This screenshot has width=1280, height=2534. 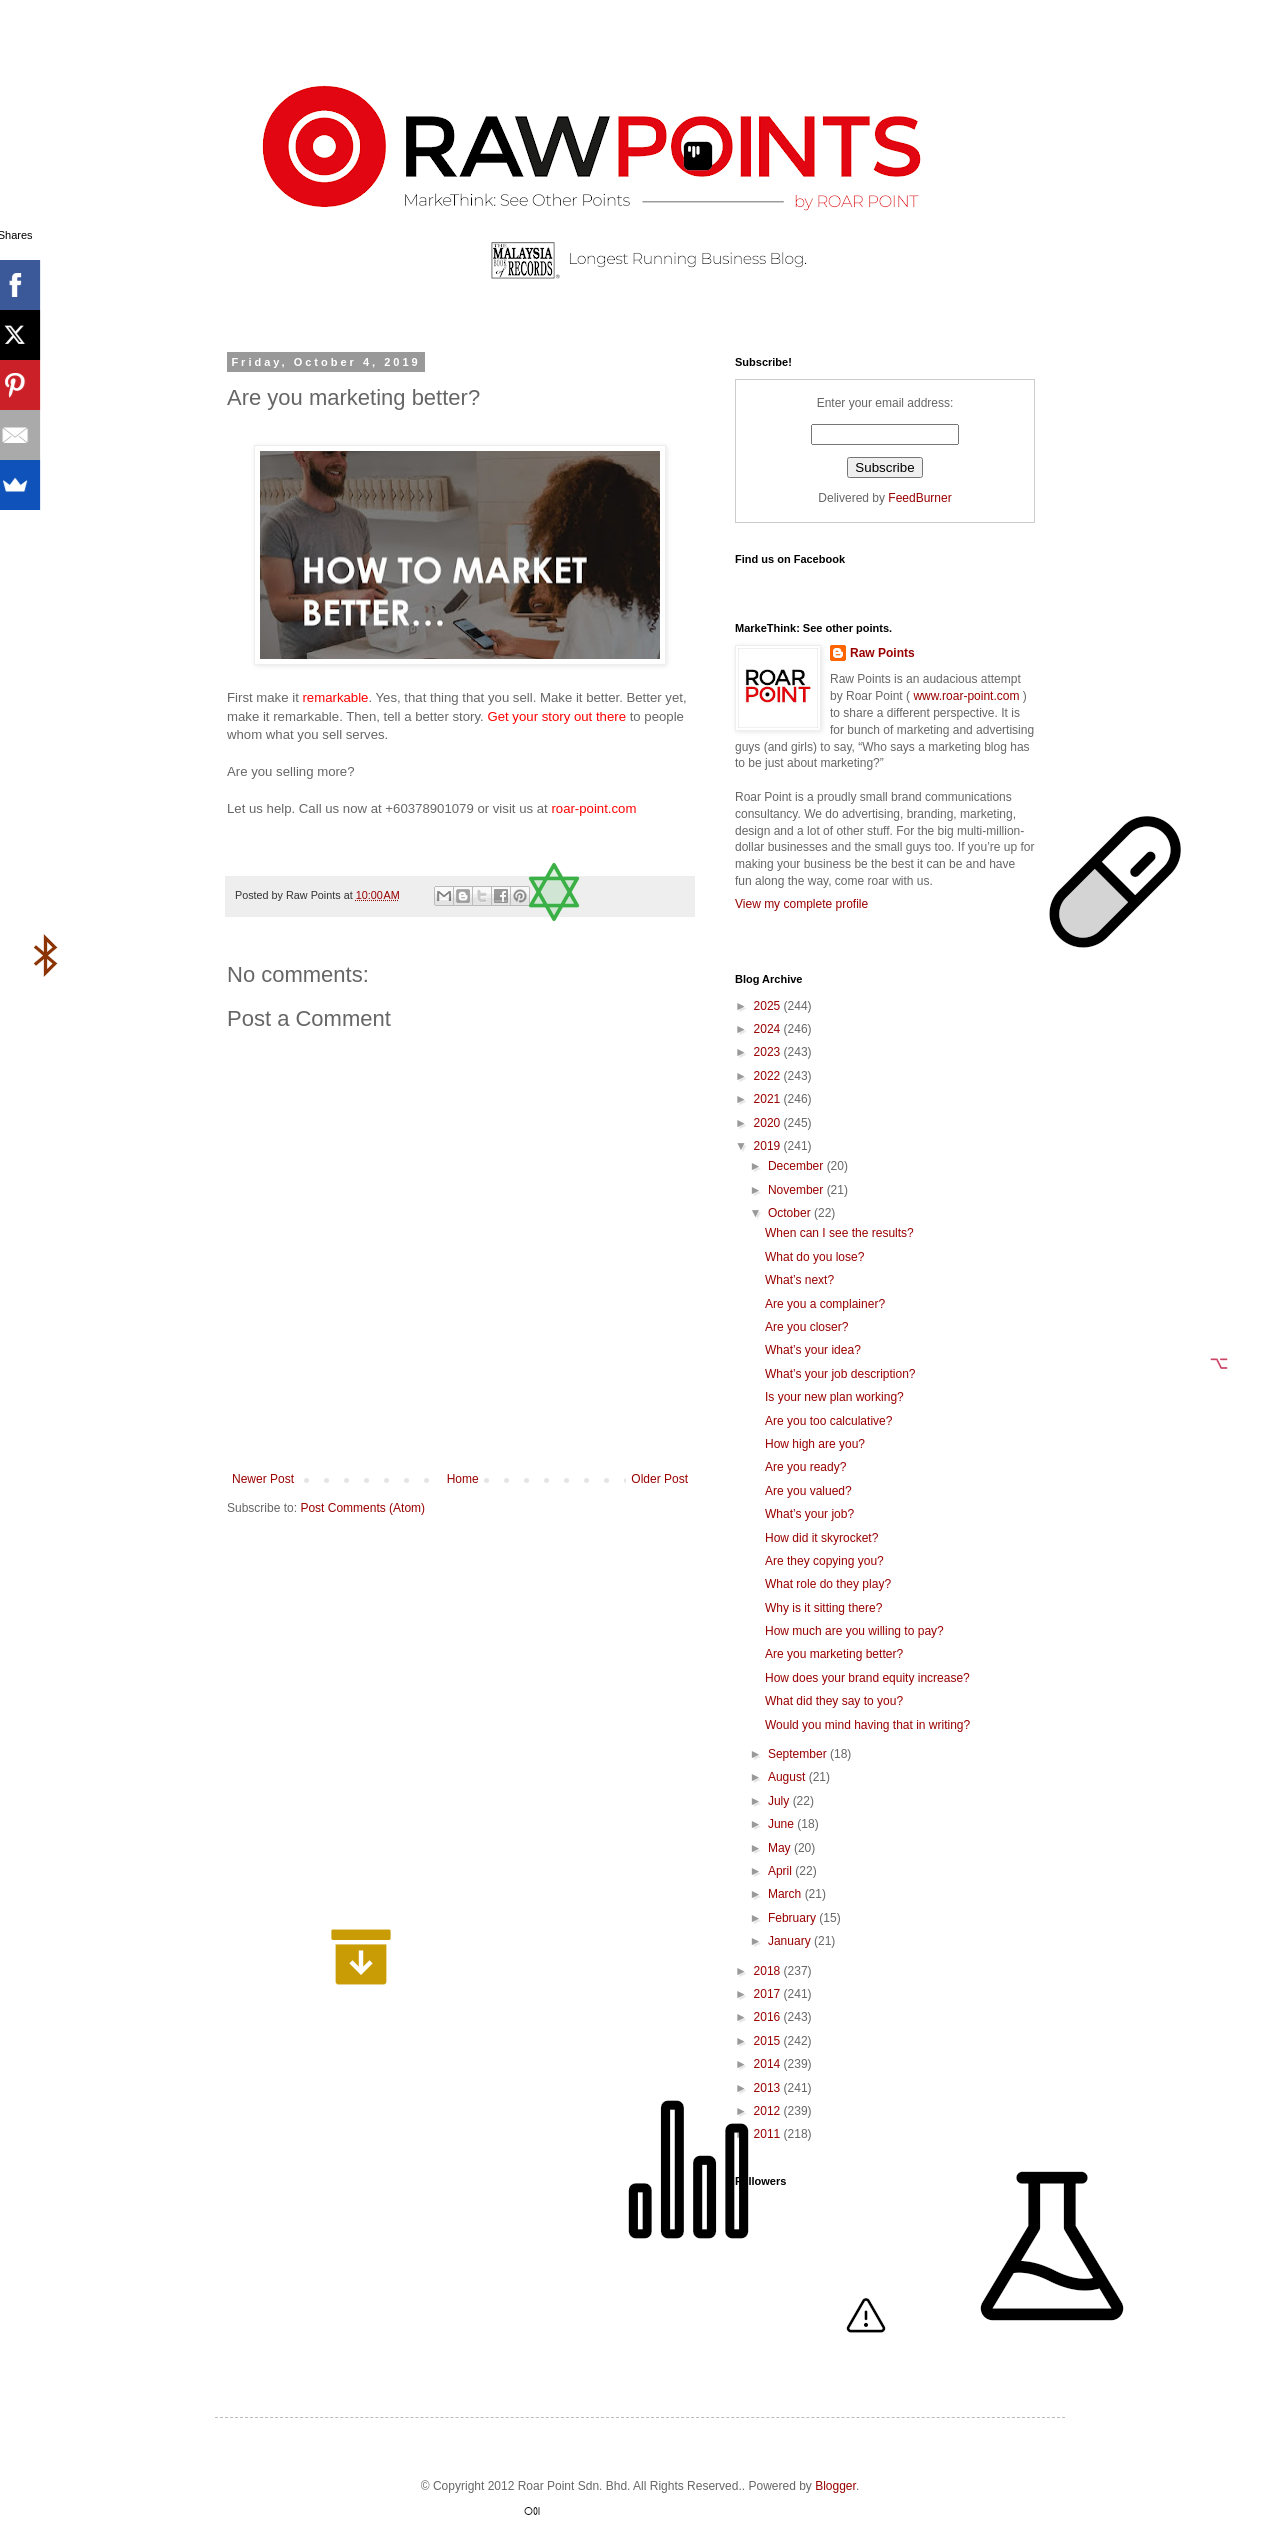 I want to click on view statistics and analytics, so click(x=688, y=2169).